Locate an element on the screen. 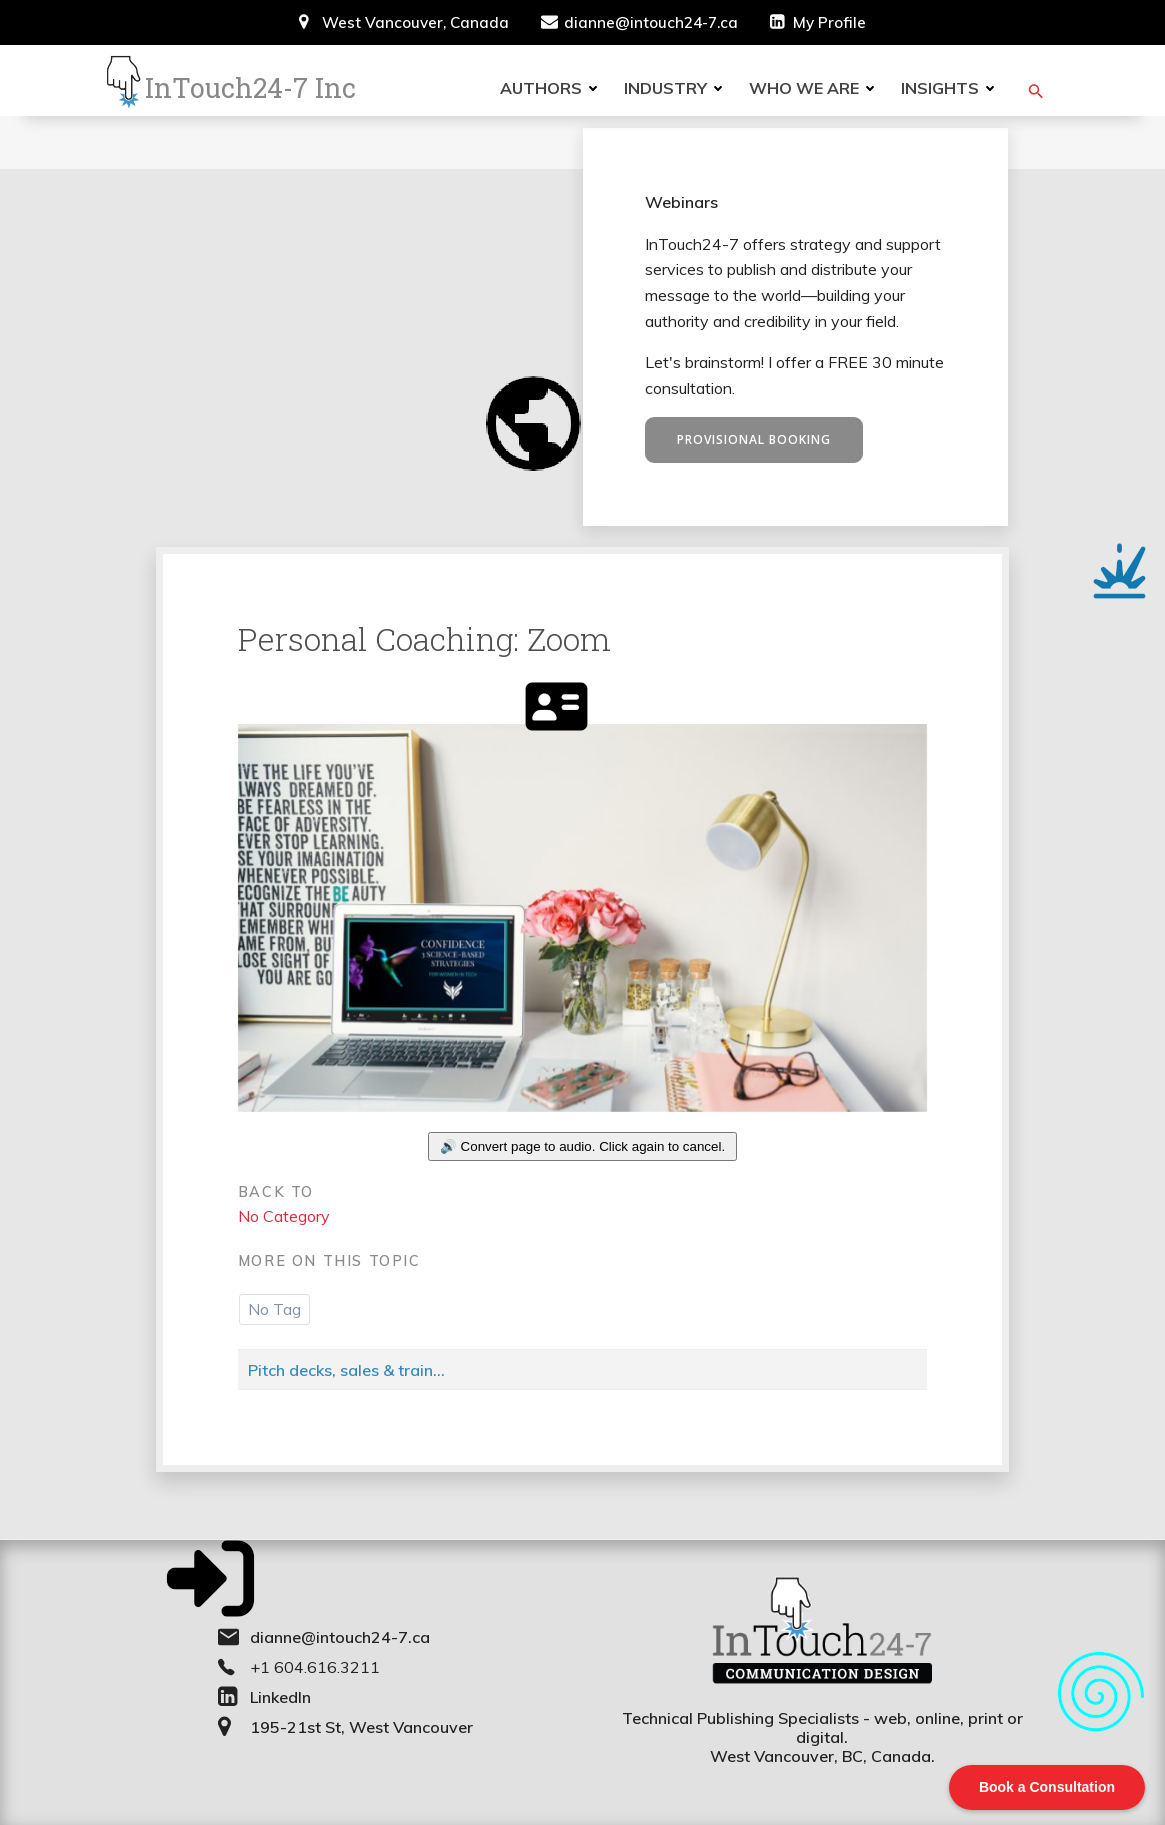 The width and height of the screenshot is (1165, 1825). indicates loading or processing in progress is located at coordinates (1096, 1690).